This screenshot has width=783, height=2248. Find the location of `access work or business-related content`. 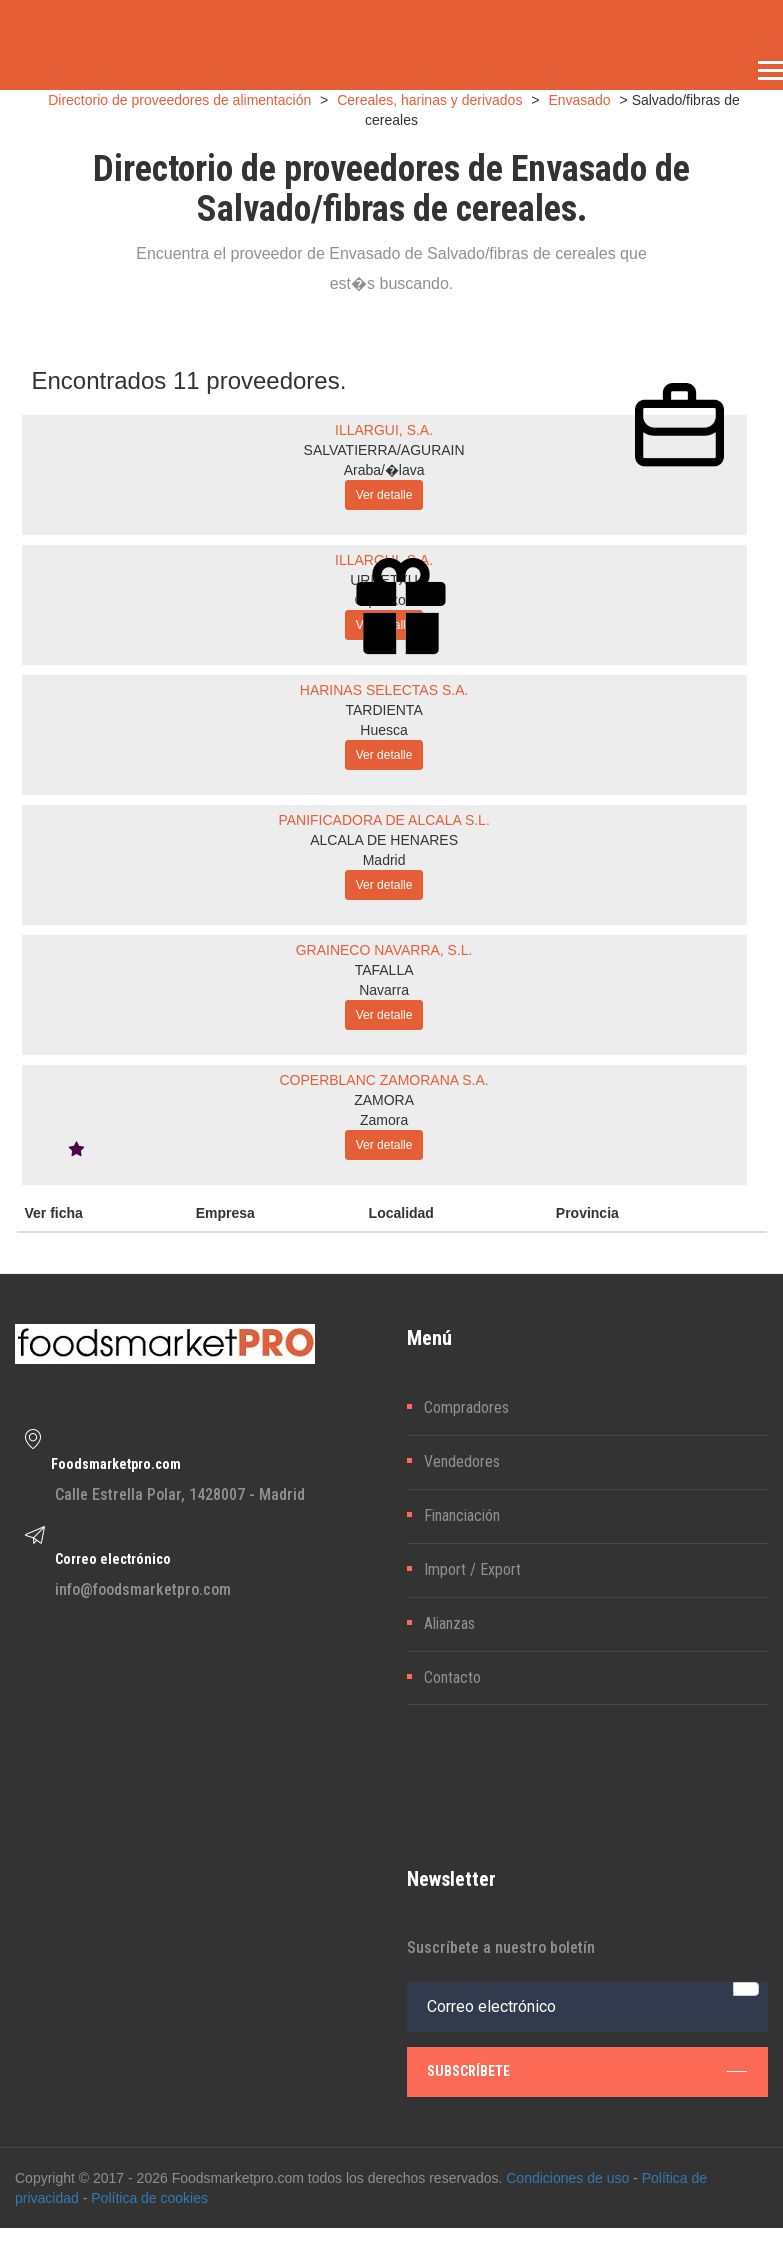

access work or business-related content is located at coordinates (679, 427).